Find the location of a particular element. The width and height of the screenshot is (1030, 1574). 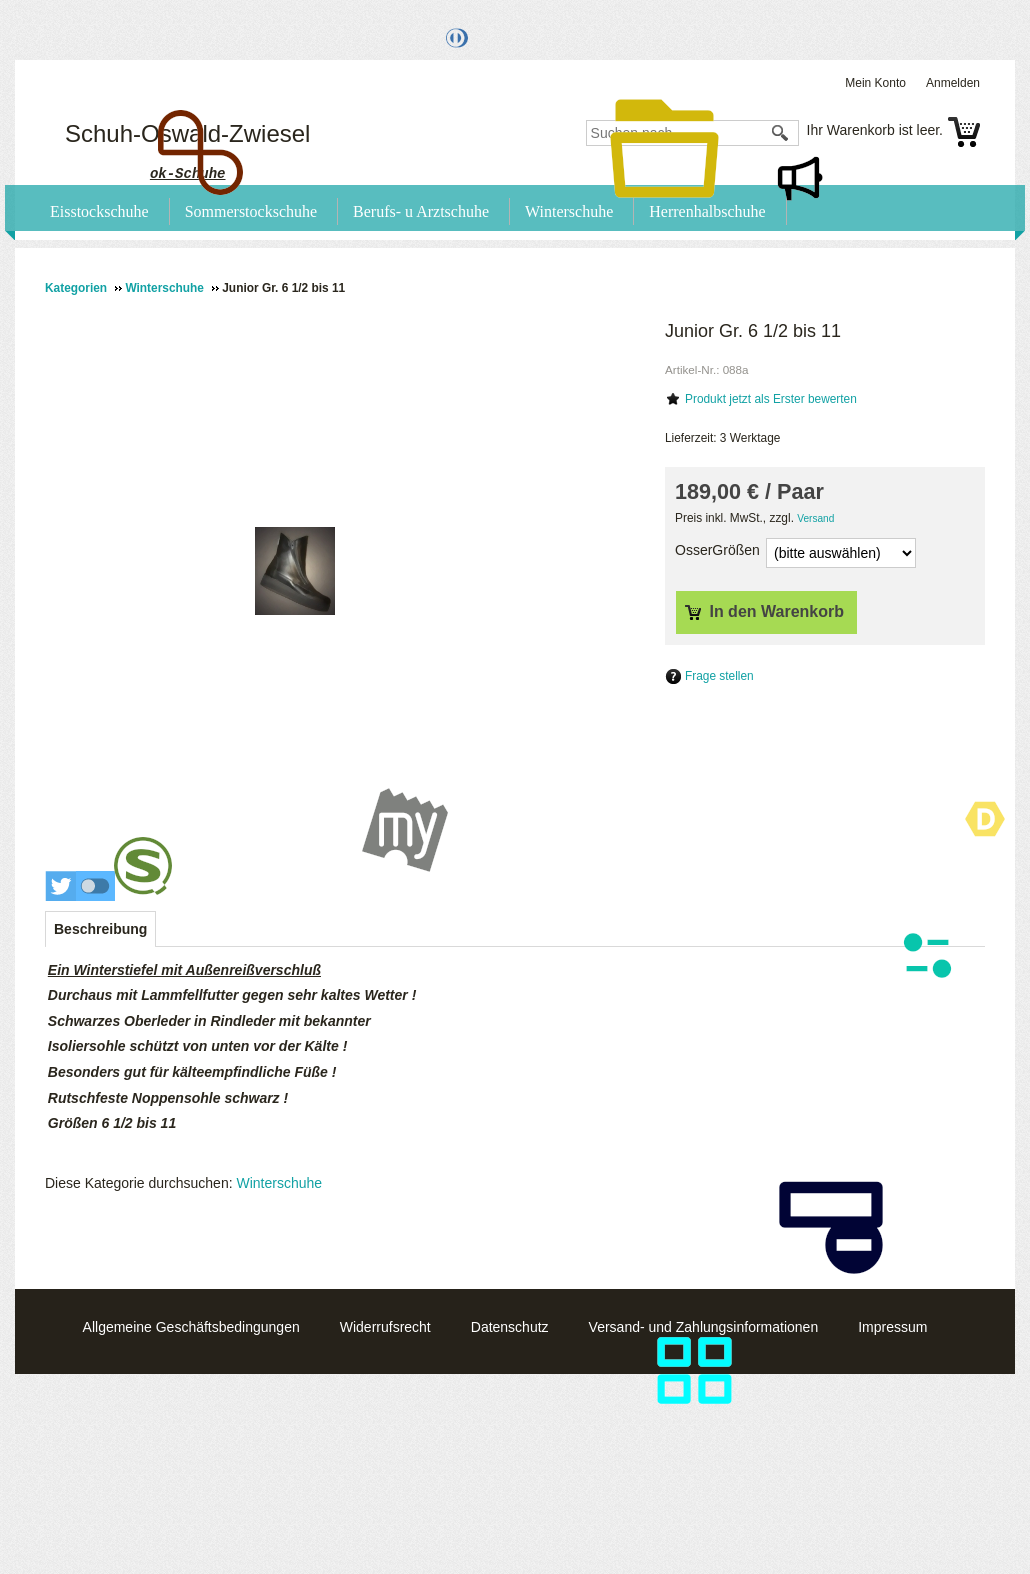

link to devpost profile or portfolio is located at coordinates (985, 819).